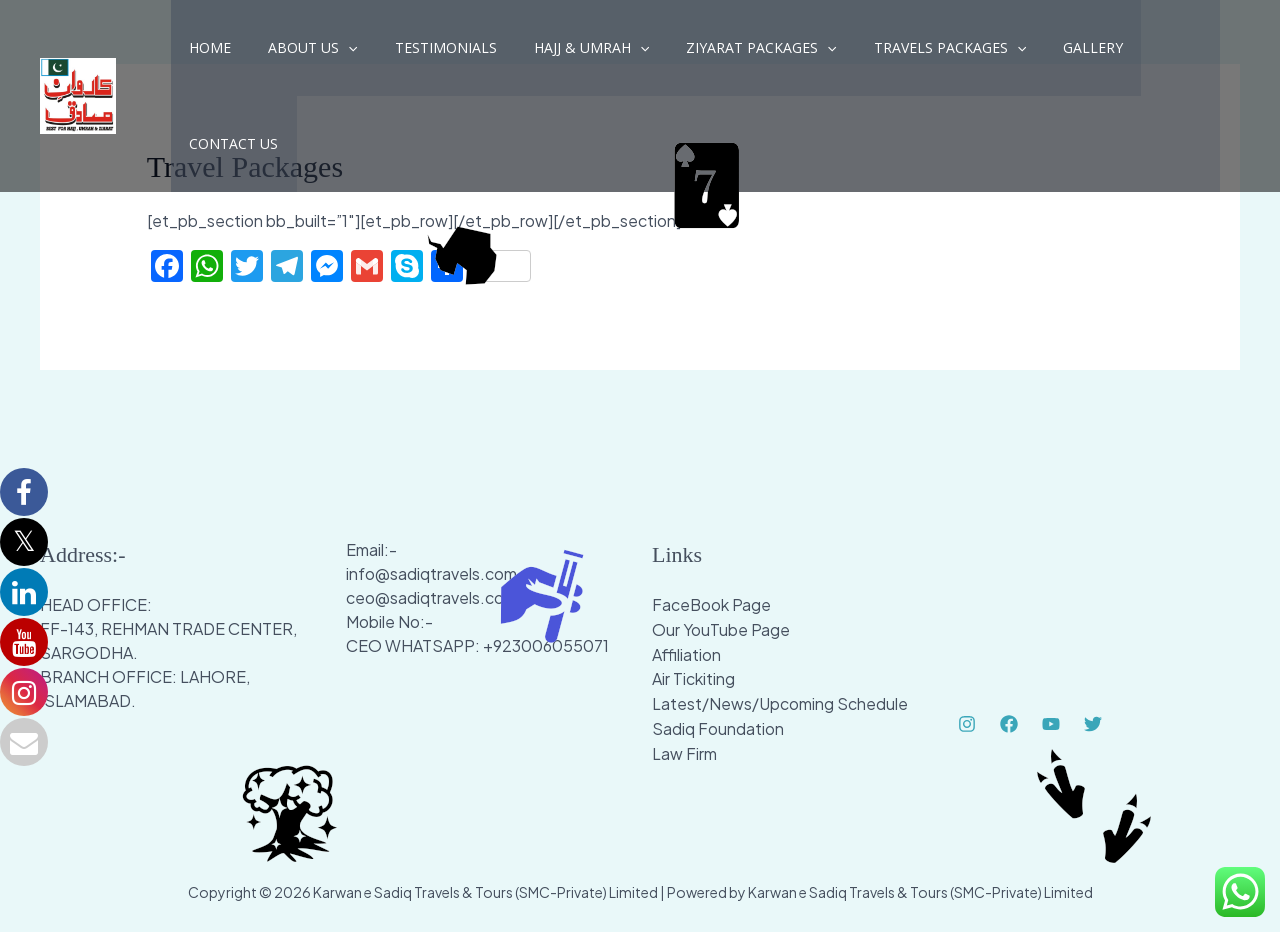 Image resolution: width=1280 pixels, height=932 pixels. I want to click on view wildlife or nature-related content, so click(462, 256).